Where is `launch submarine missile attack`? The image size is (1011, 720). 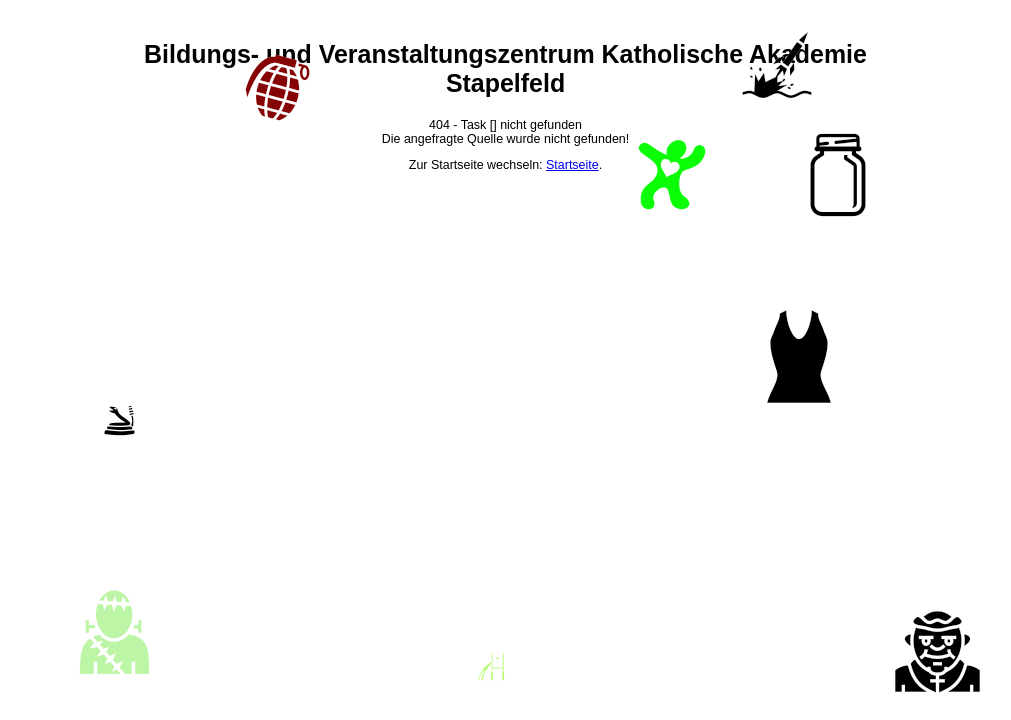
launch submarine missile attack is located at coordinates (777, 65).